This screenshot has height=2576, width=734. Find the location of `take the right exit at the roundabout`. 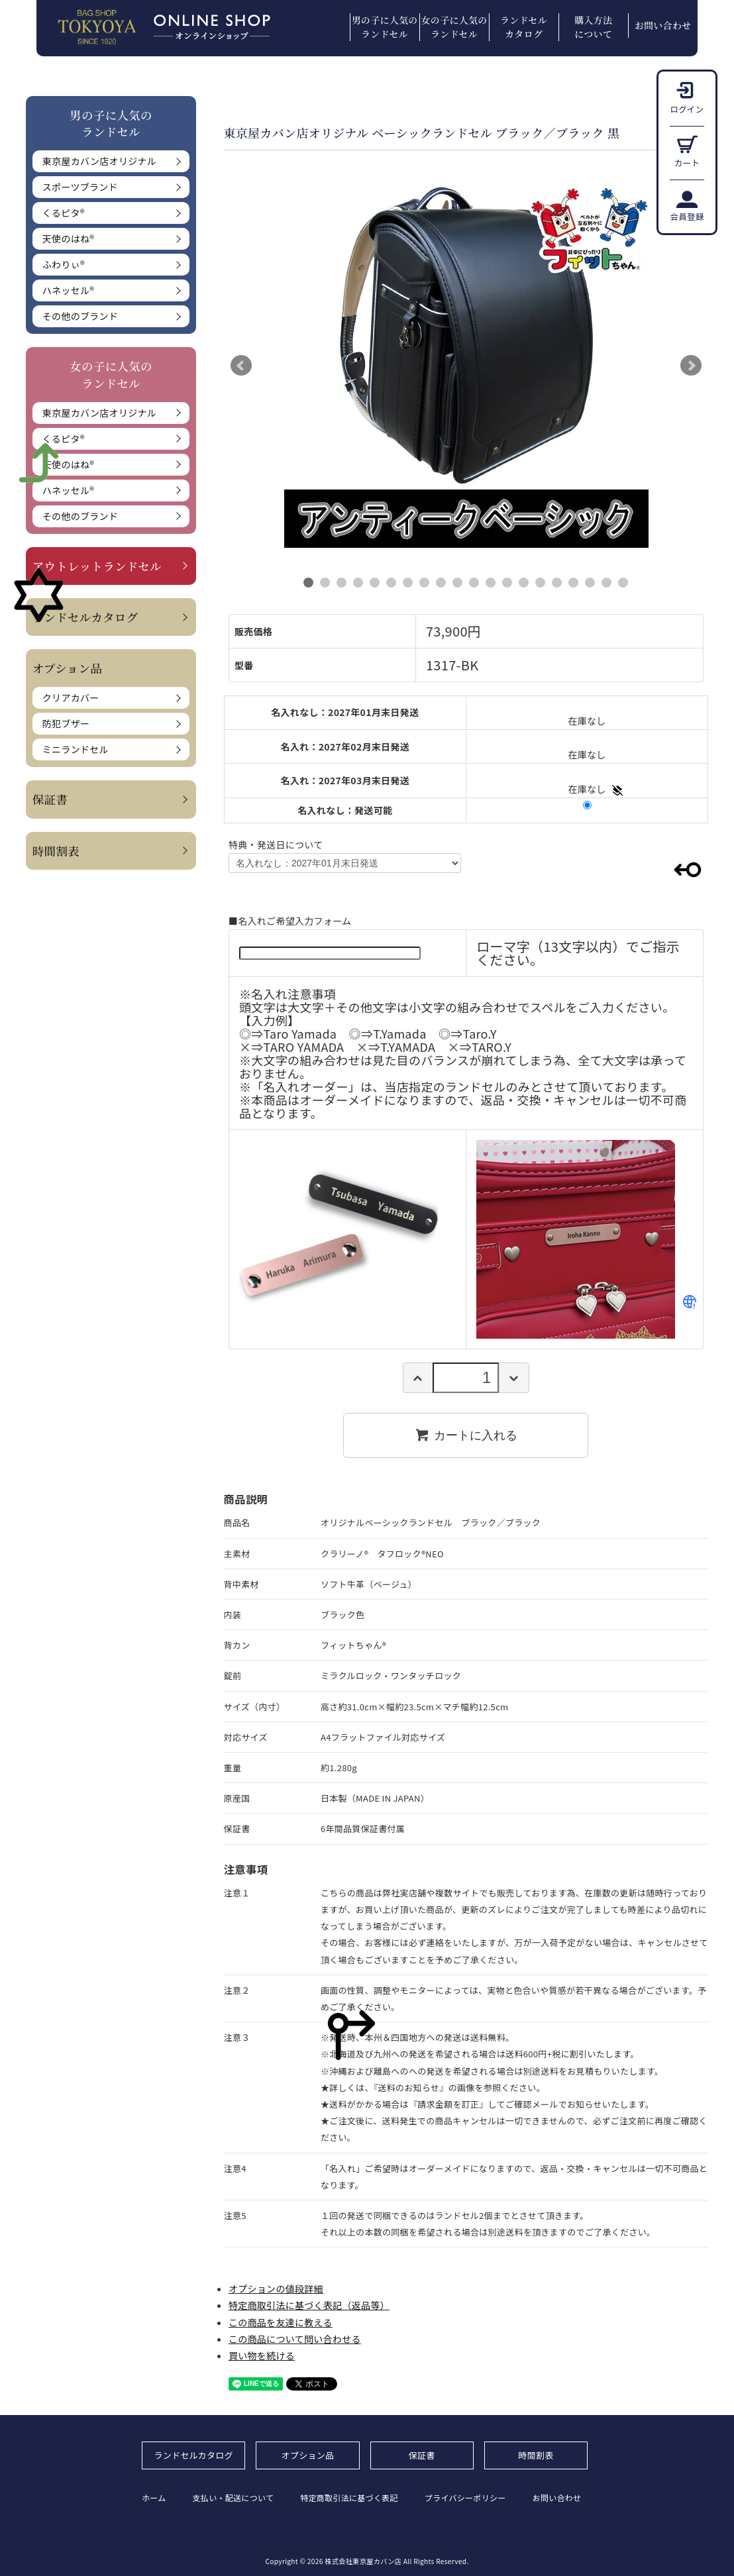

take the right exit at the roundabout is located at coordinates (348, 2036).